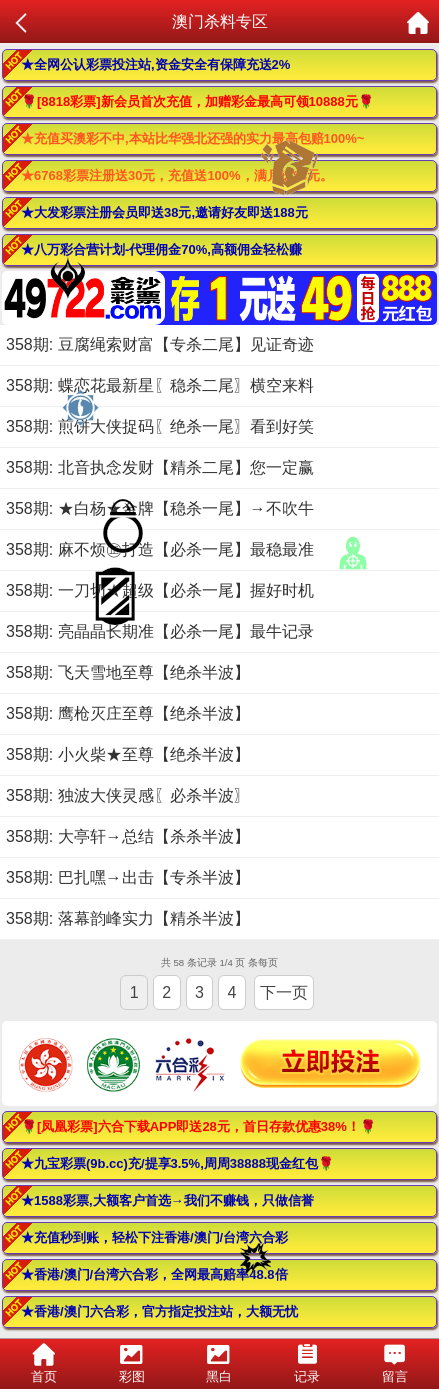 The height and width of the screenshot is (1389, 439). What do you see at coordinates (115, 596) in the screenshot?
I see `view mirror or reflection feature` at bounding box center [115, 596].